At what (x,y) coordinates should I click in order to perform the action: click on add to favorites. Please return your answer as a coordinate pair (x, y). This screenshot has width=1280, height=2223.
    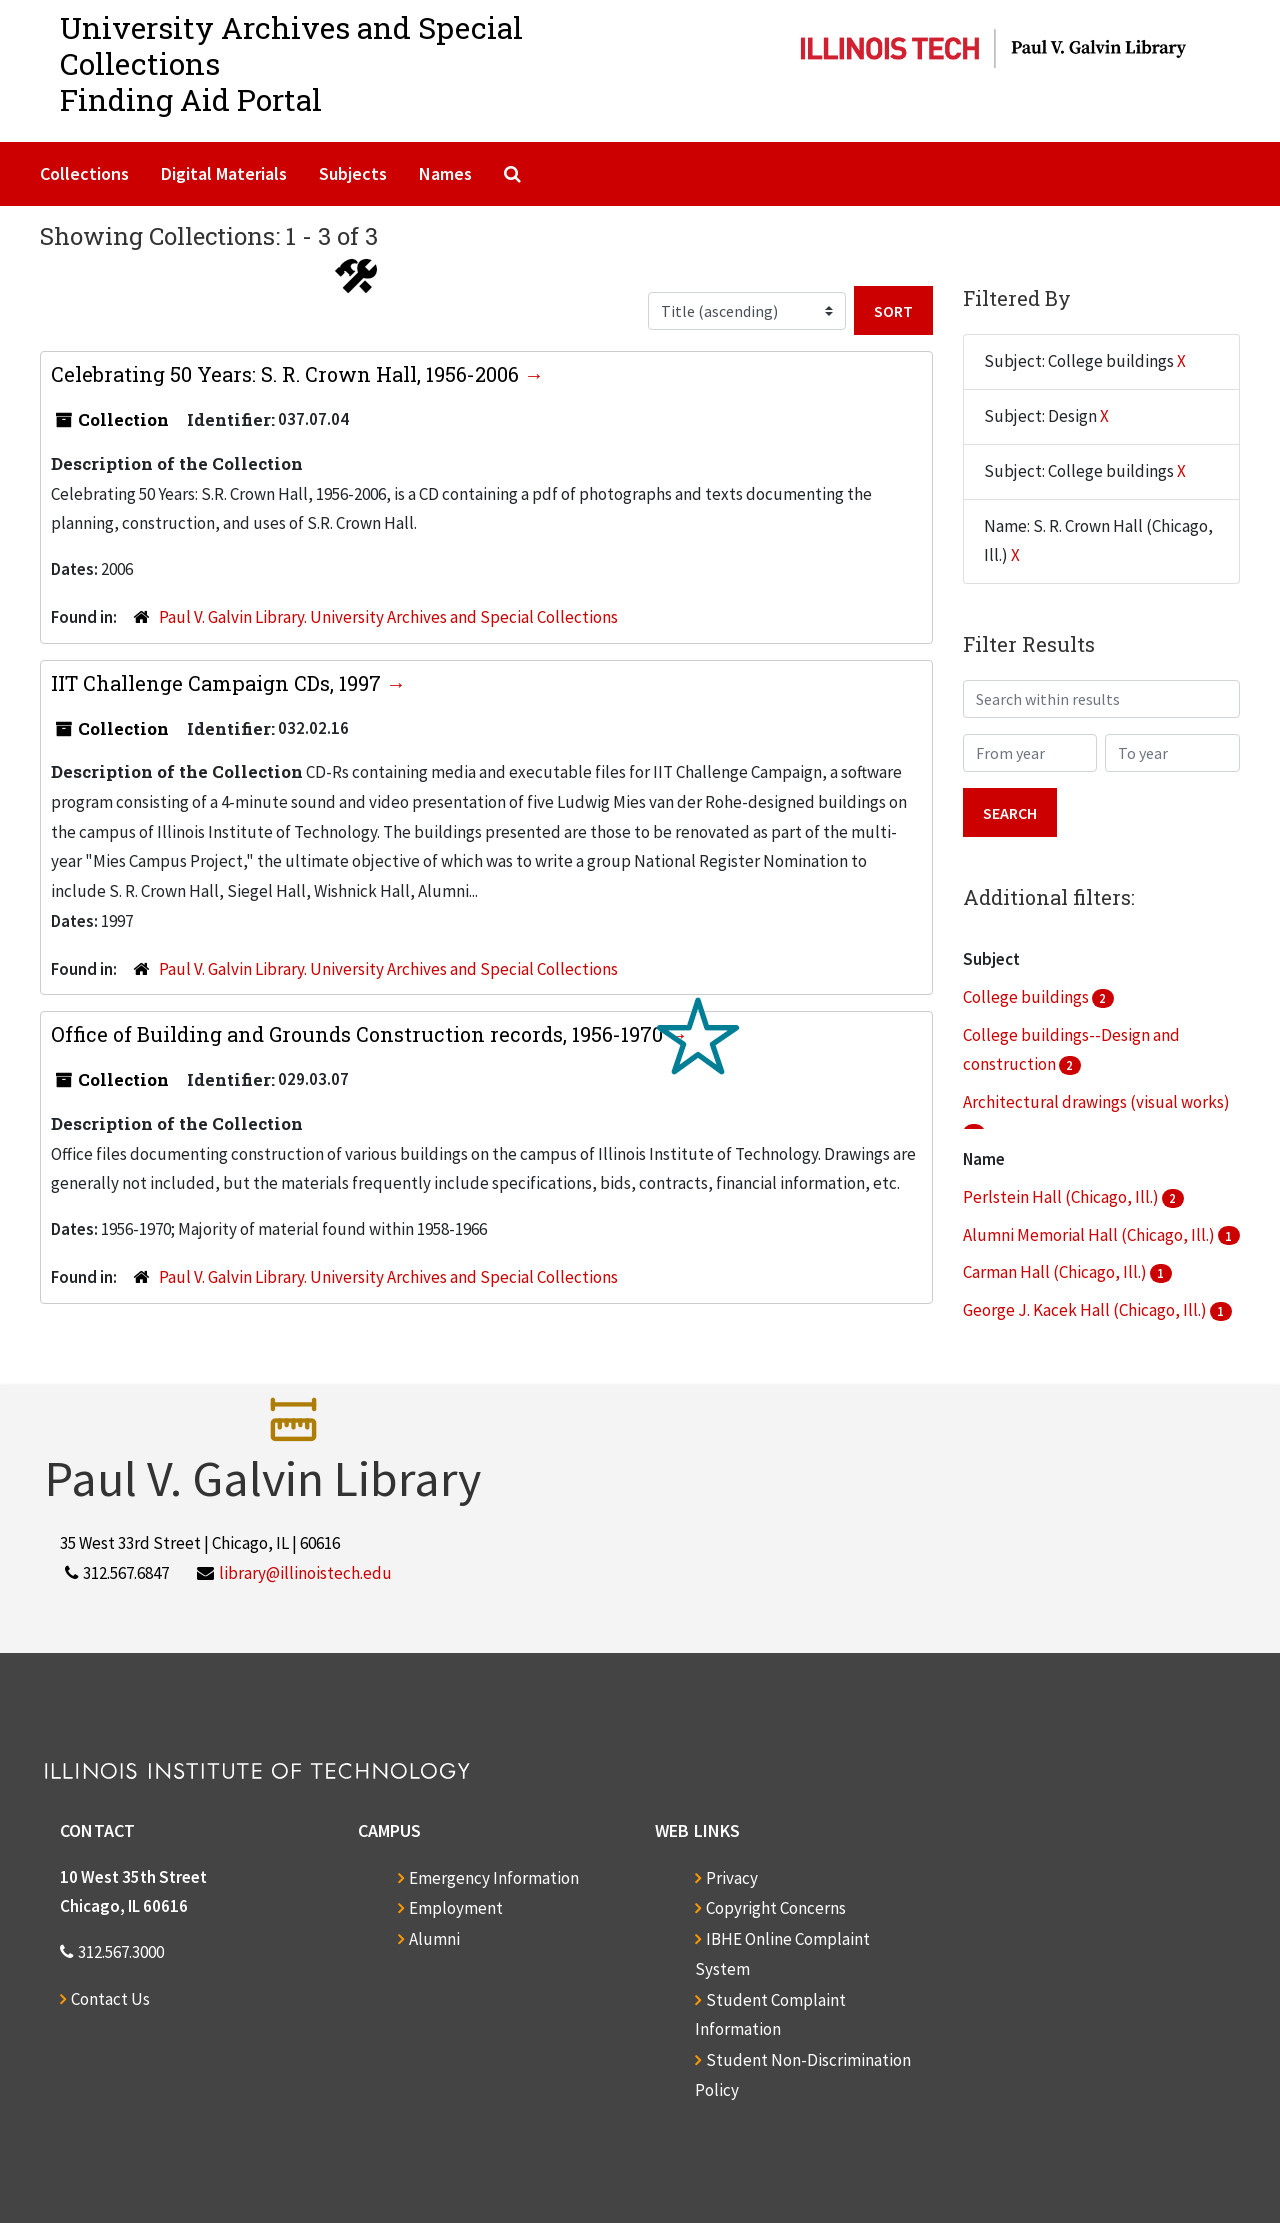
    Looking at the image, I should click on (698, 1036).